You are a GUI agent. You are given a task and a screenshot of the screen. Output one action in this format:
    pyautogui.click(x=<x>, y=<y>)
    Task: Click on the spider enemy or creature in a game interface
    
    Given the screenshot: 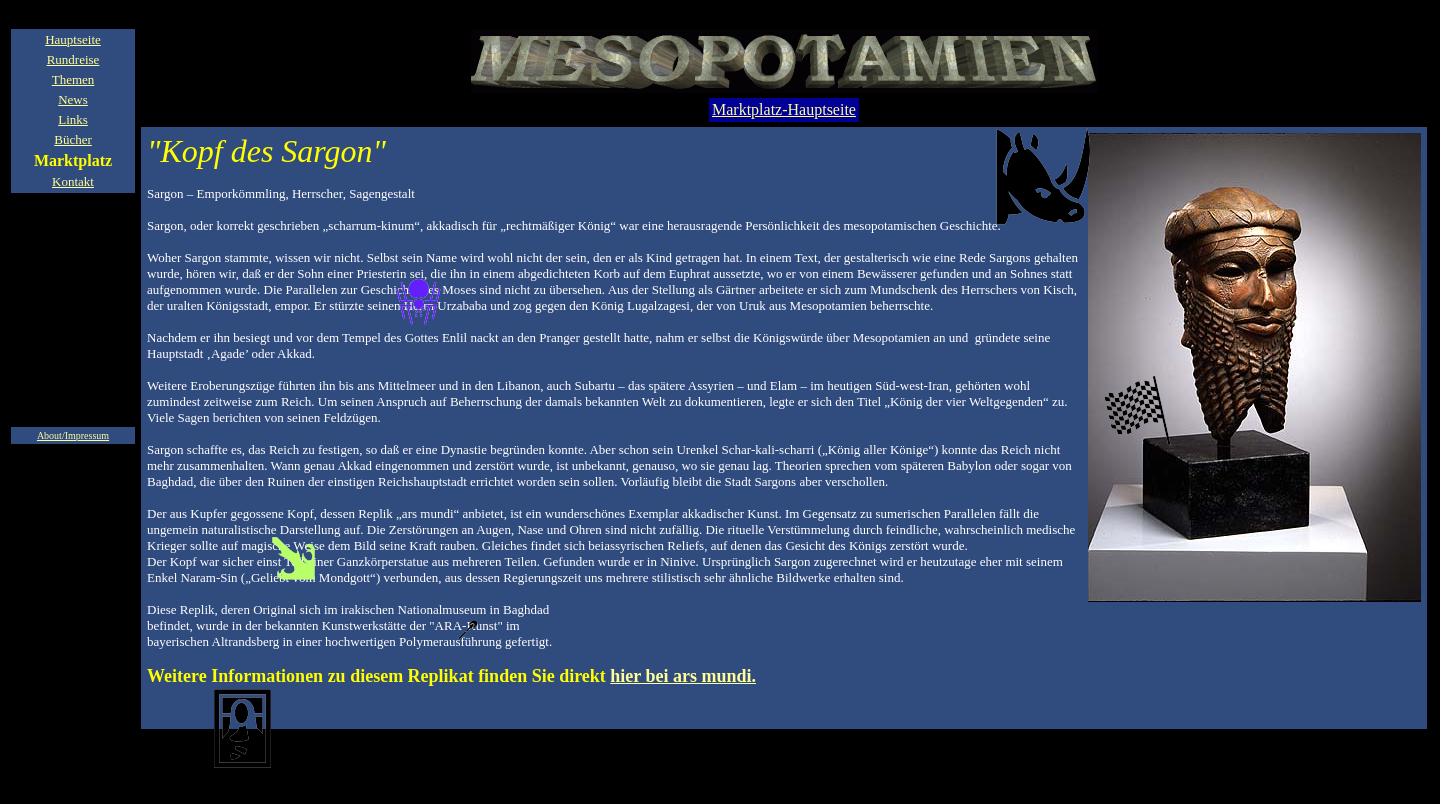 What is the action you would take?
    pyautogui.click(x=418, y=301)
    